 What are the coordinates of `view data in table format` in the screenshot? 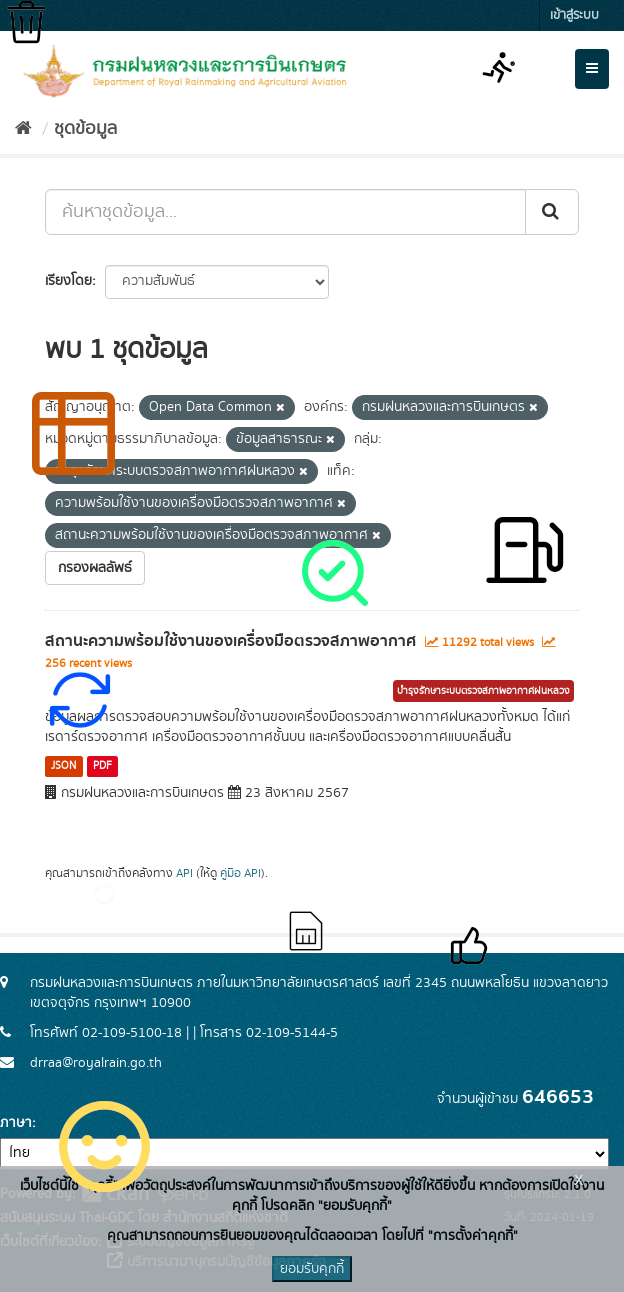 It's located at (73, 433).